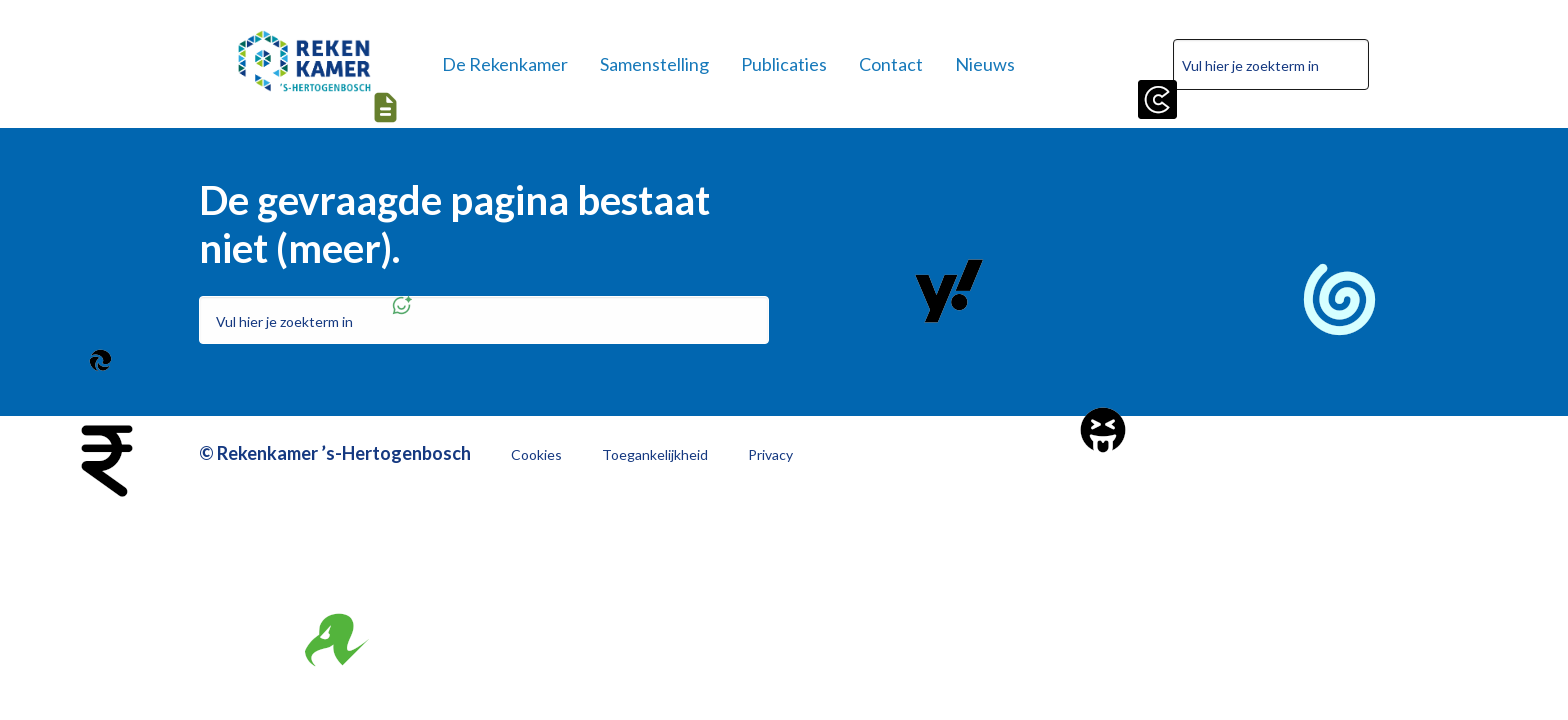  I want to click on start a conversation with AI assistant, so click(401, 305).